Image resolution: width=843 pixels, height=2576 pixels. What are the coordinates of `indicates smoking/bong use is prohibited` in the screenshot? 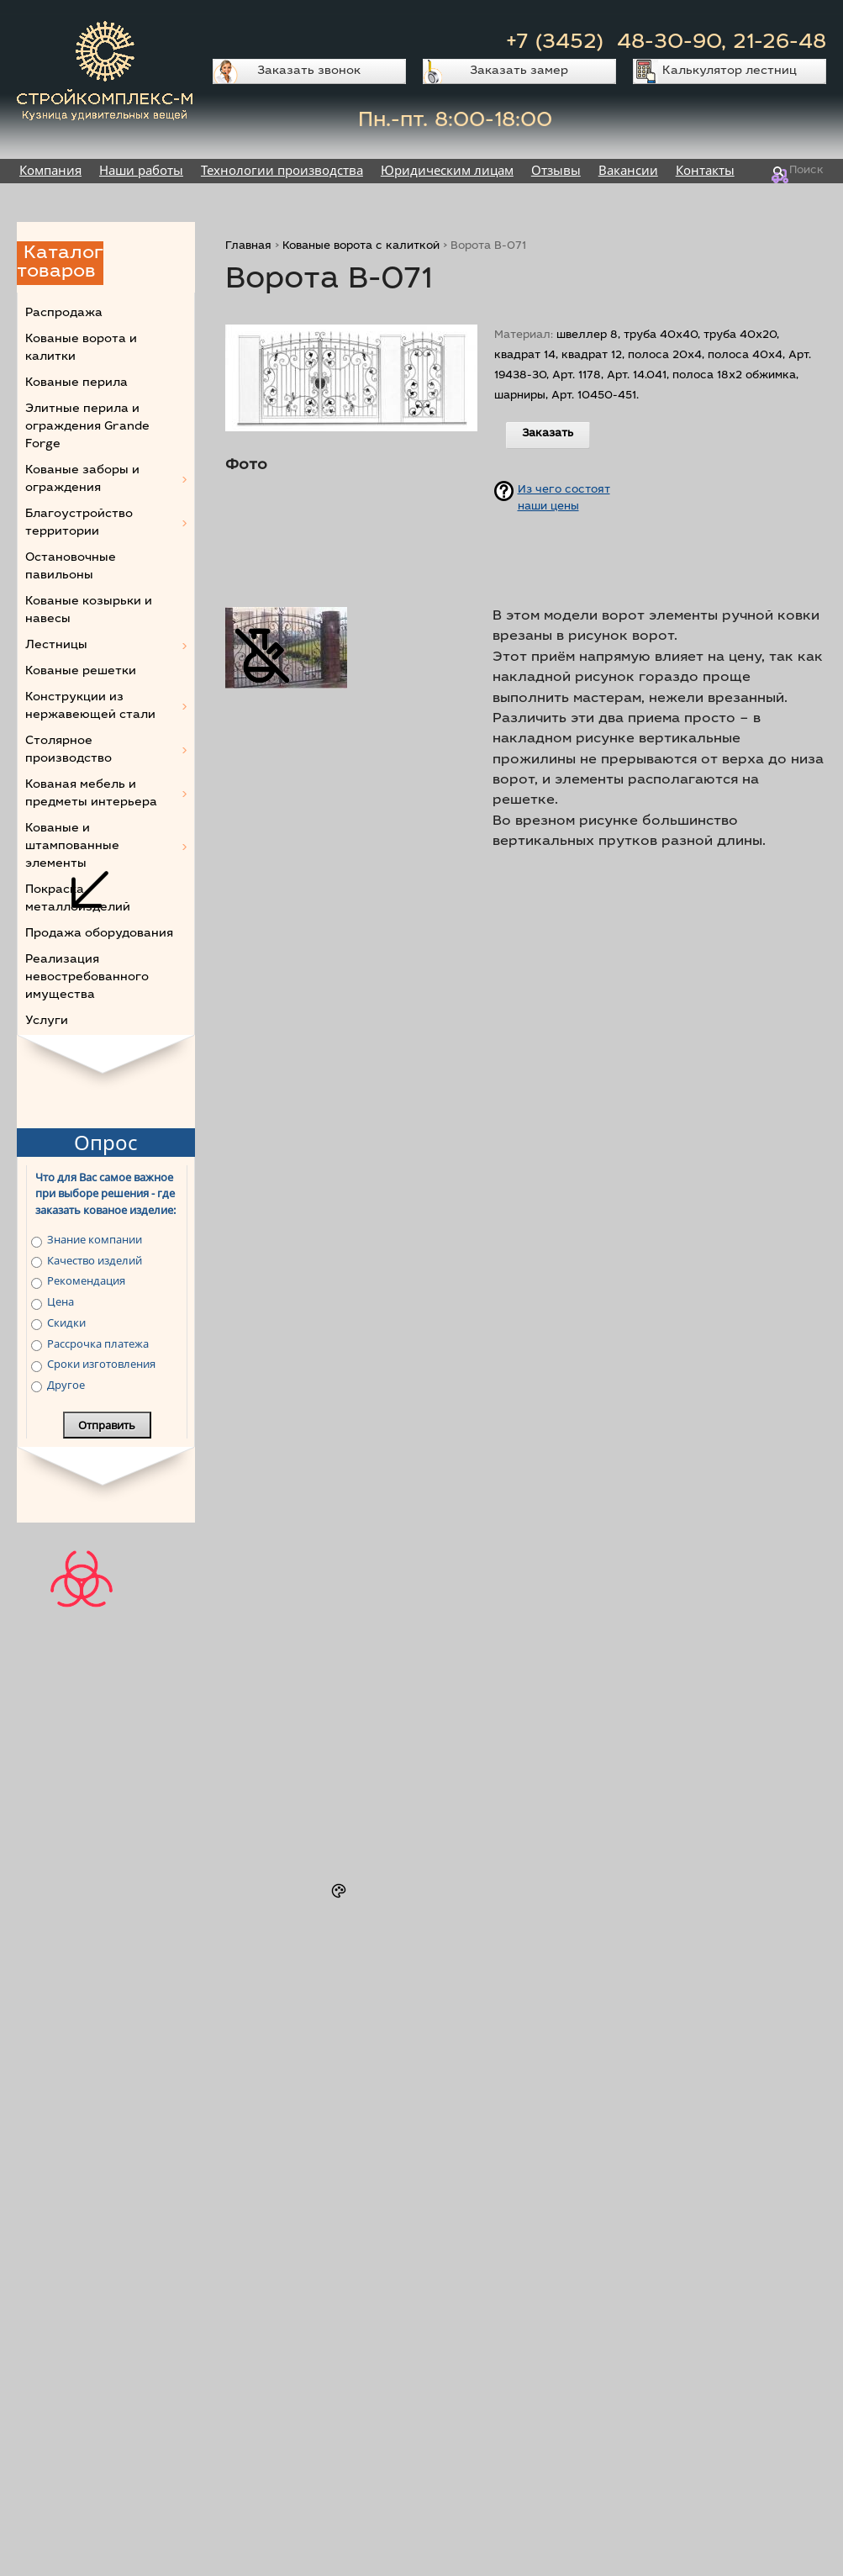 It's located at (262, 656).